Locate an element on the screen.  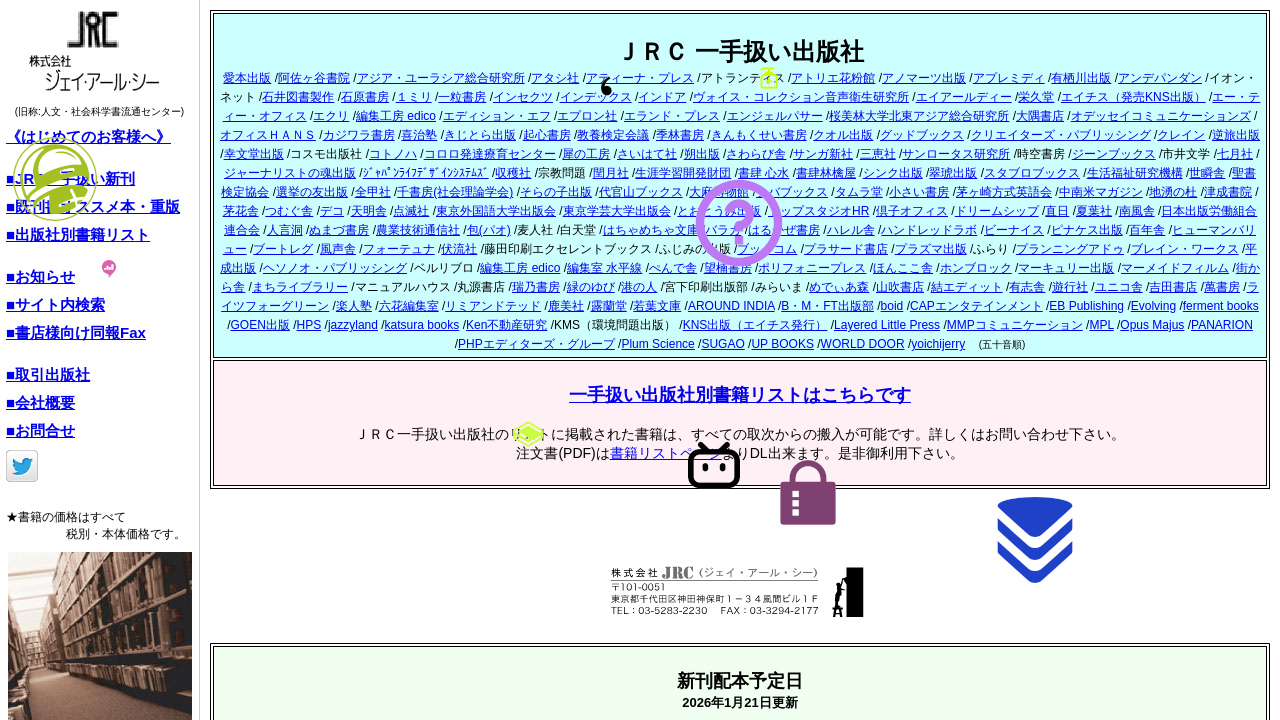
VictoriaMetrics logo is located at coordinates (1035, 540).